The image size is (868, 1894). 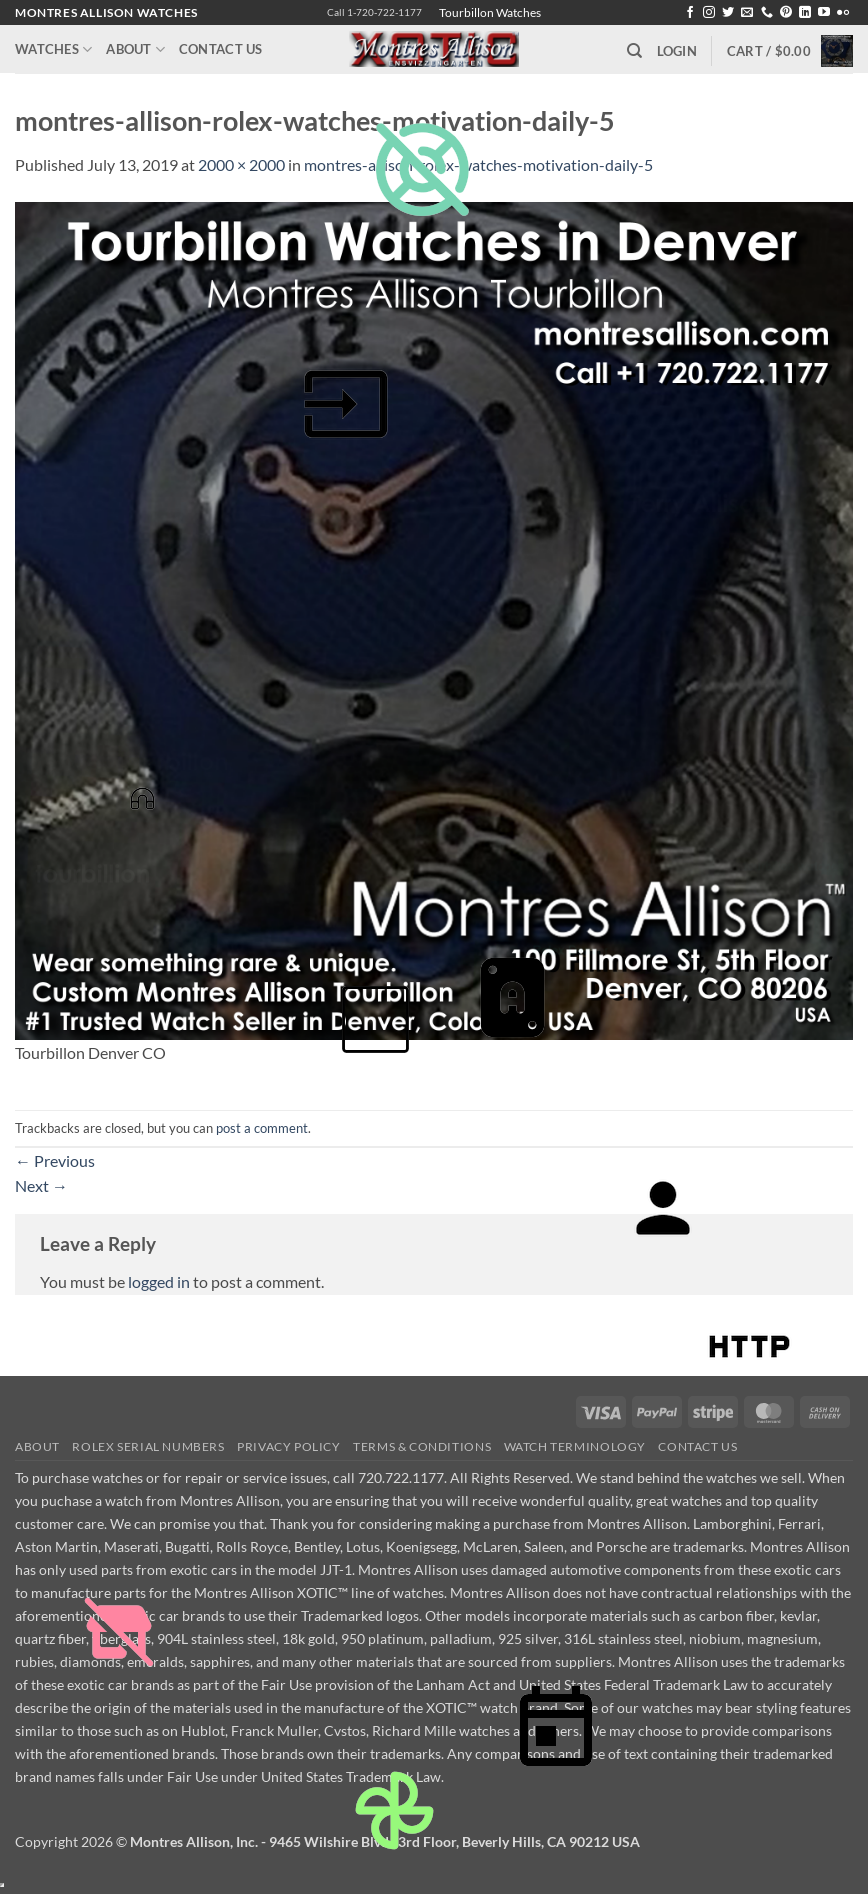 What do you see at coordinates (119, 1632) in the screenshot?
I see `store or shop is currently unavailable` at bounding box center [119, 1632].